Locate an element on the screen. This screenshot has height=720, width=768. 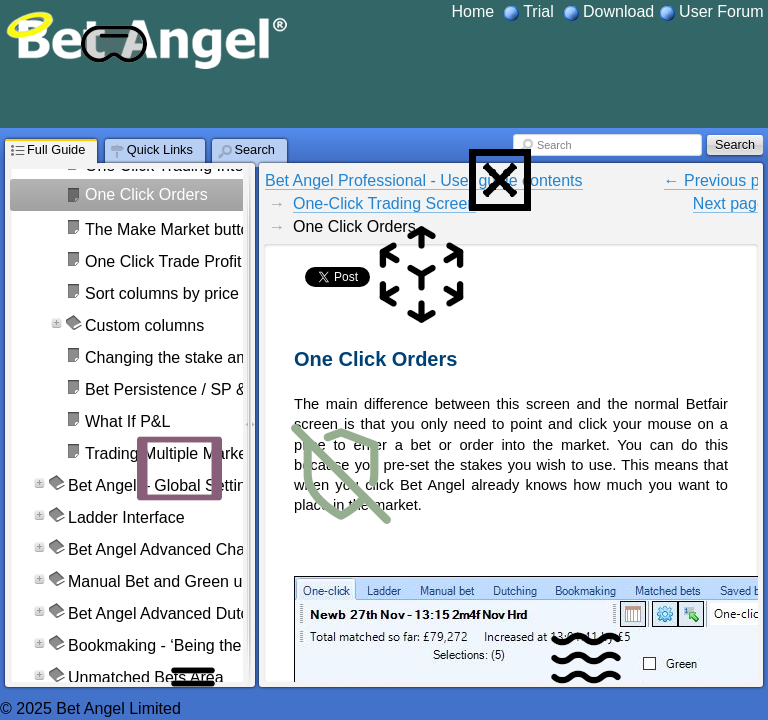
reorder or rearrange items in a list is located at coordinates (193, 677).